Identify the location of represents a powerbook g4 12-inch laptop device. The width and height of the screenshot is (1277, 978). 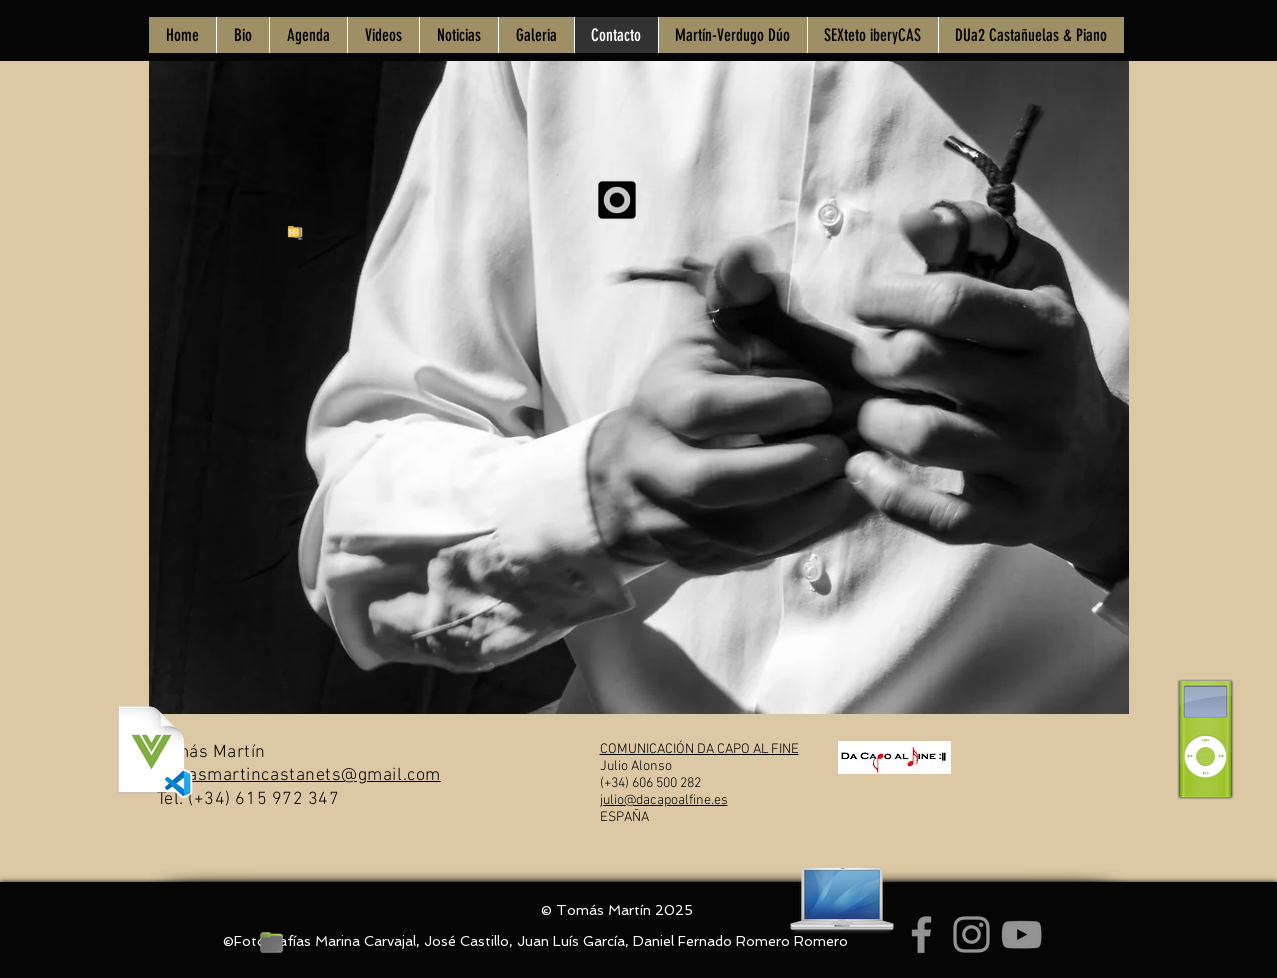
(842, 893).